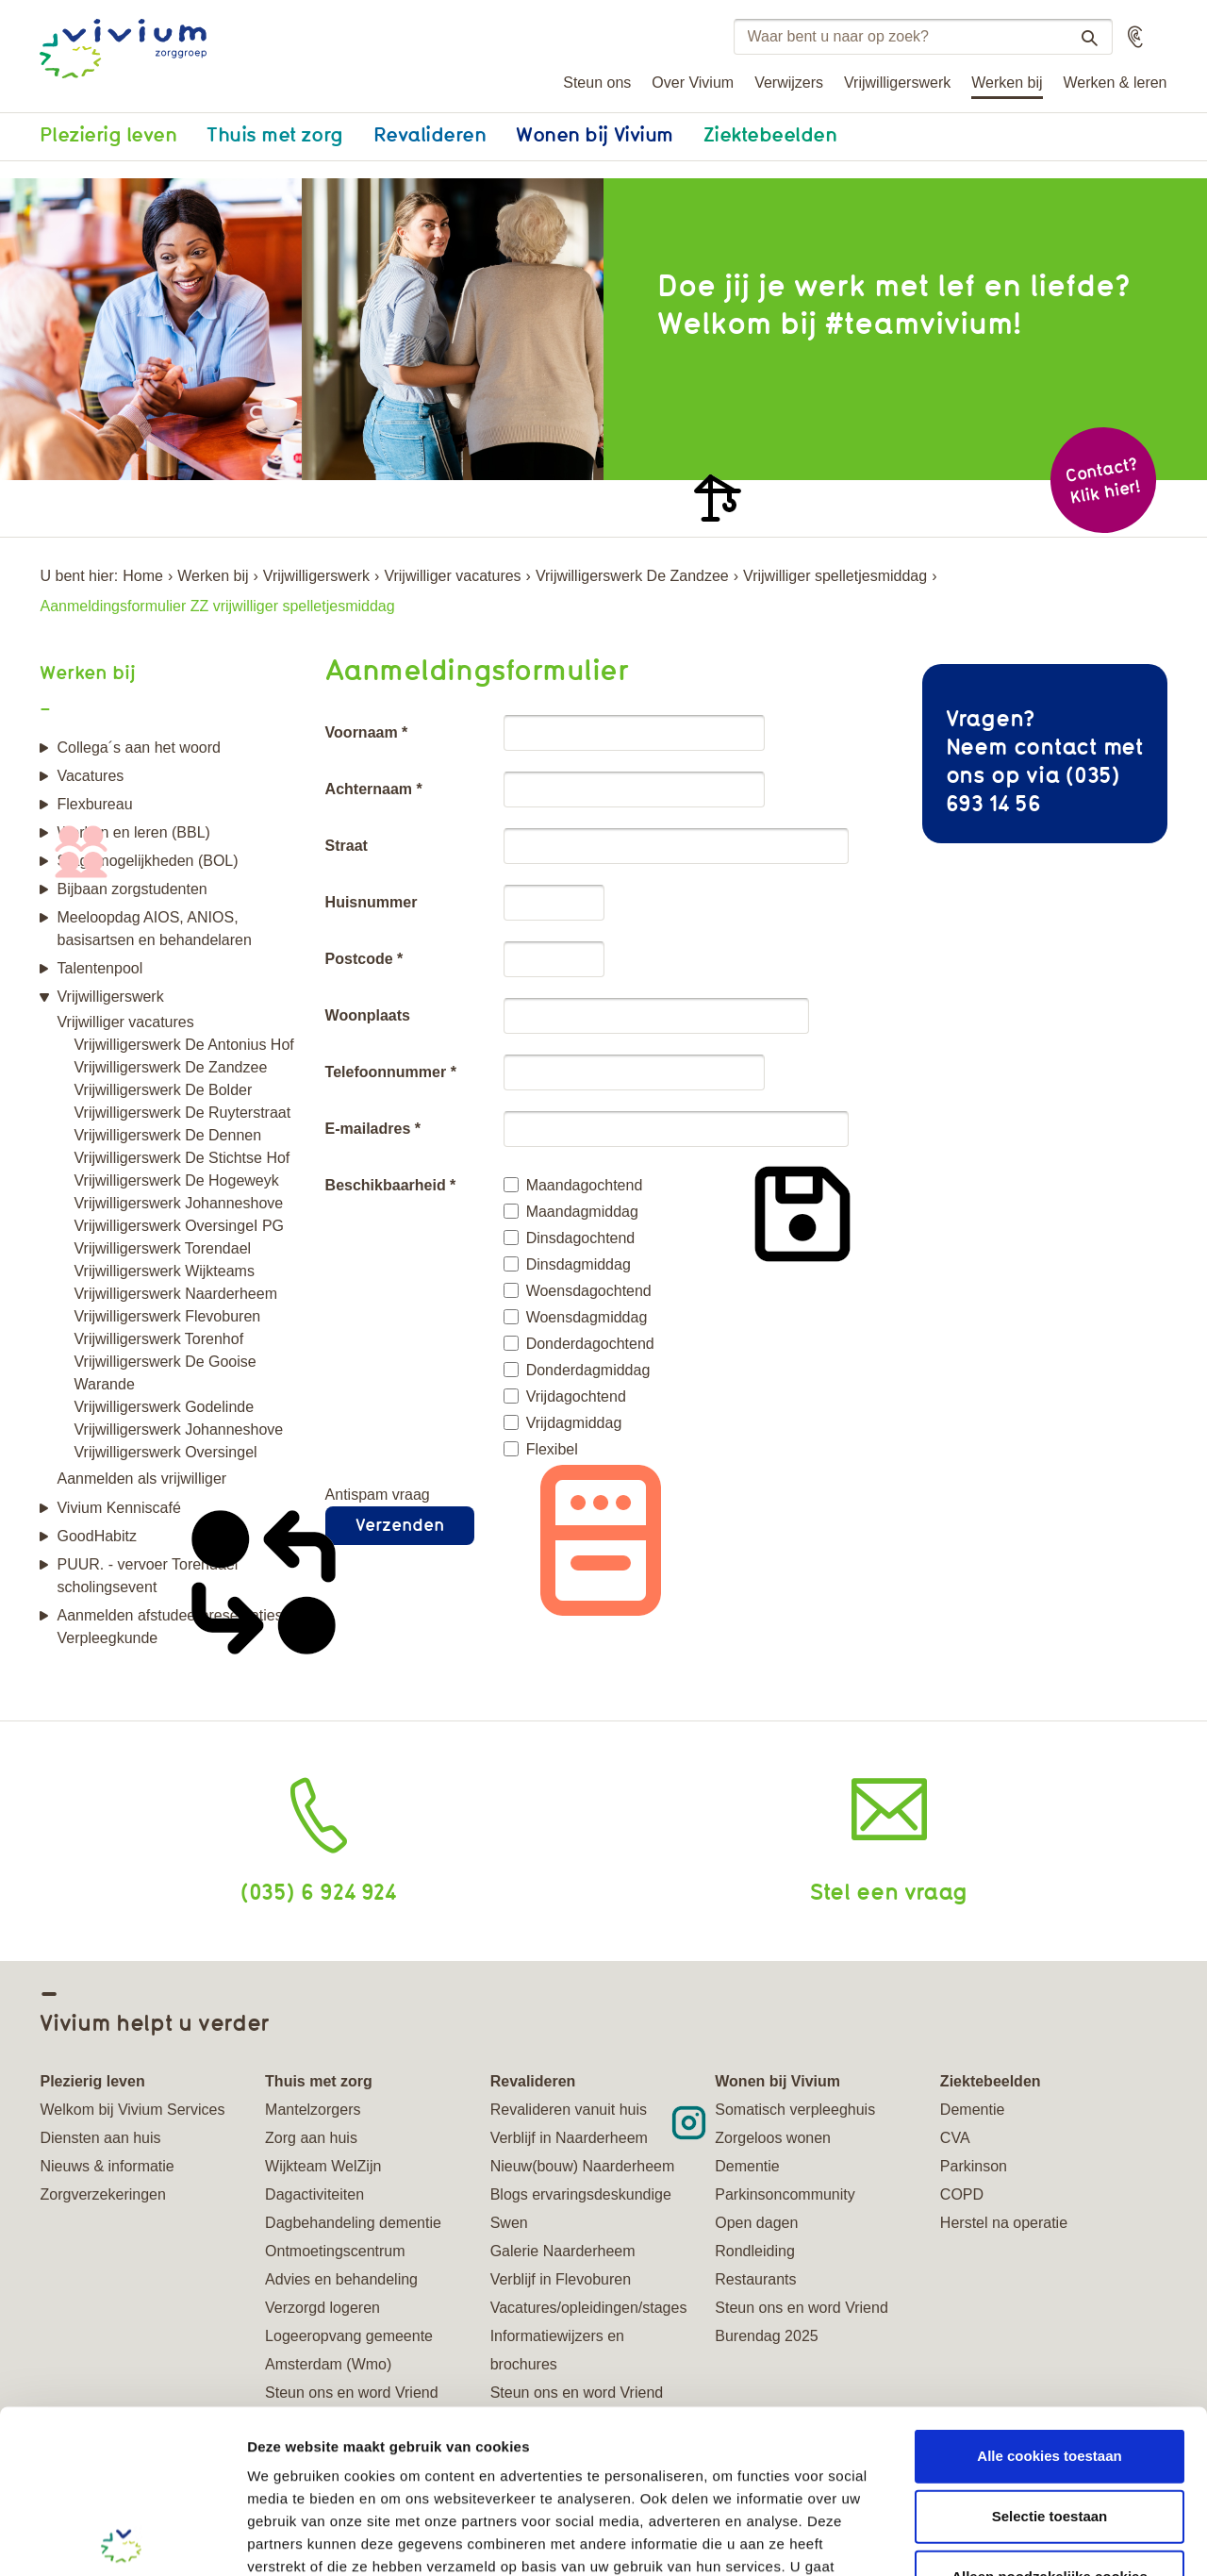 Image resolution: width=1207 pixels, height=2576 pixels. What do you see at coordinates (263, 1582) in the screenshot?
I see `transform or convert between formats` at bounding box center [263, 1582].